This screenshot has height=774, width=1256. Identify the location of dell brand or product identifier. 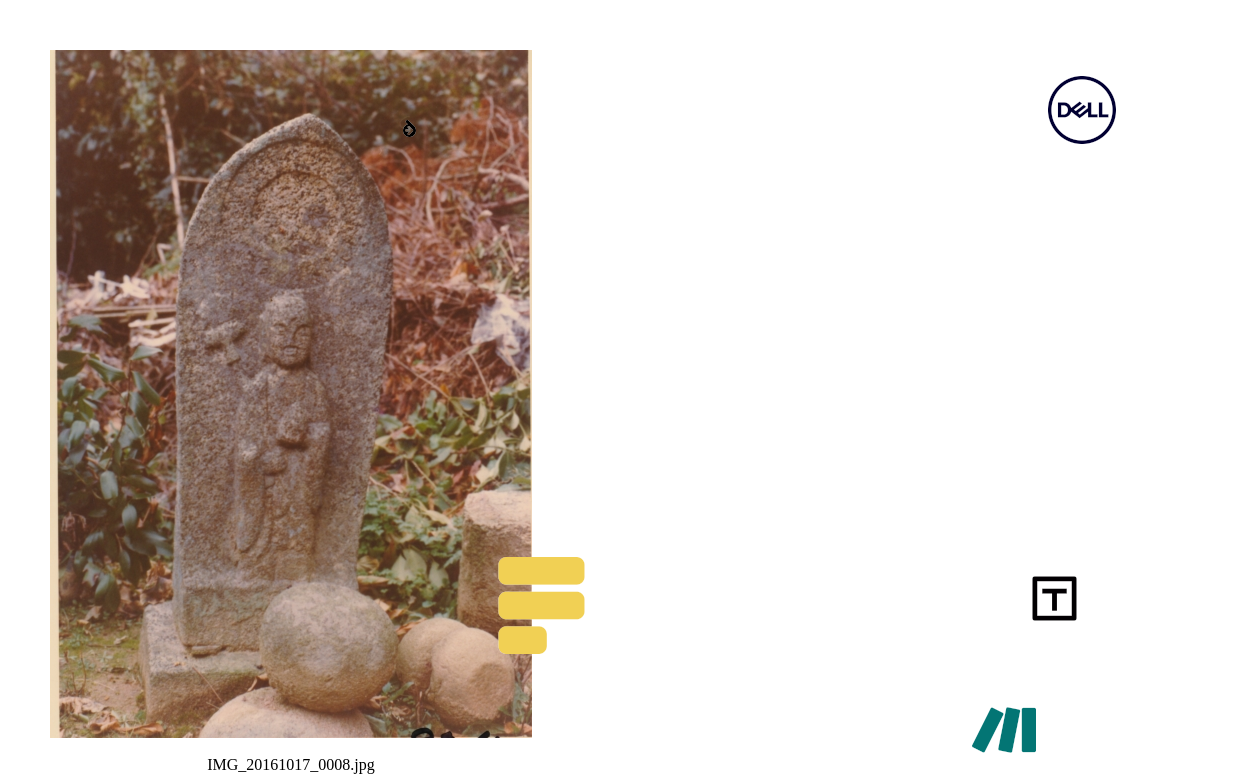
(1082, 110).